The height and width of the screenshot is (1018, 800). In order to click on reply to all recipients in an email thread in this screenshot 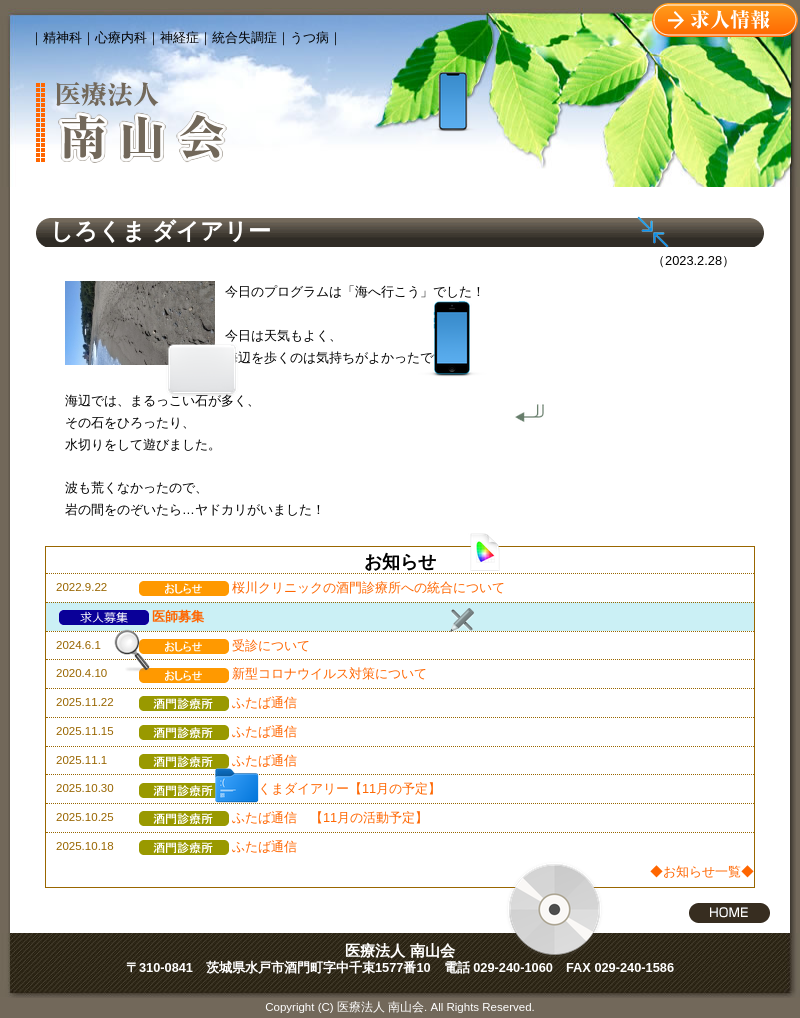, I will do `click(529, 411)`.